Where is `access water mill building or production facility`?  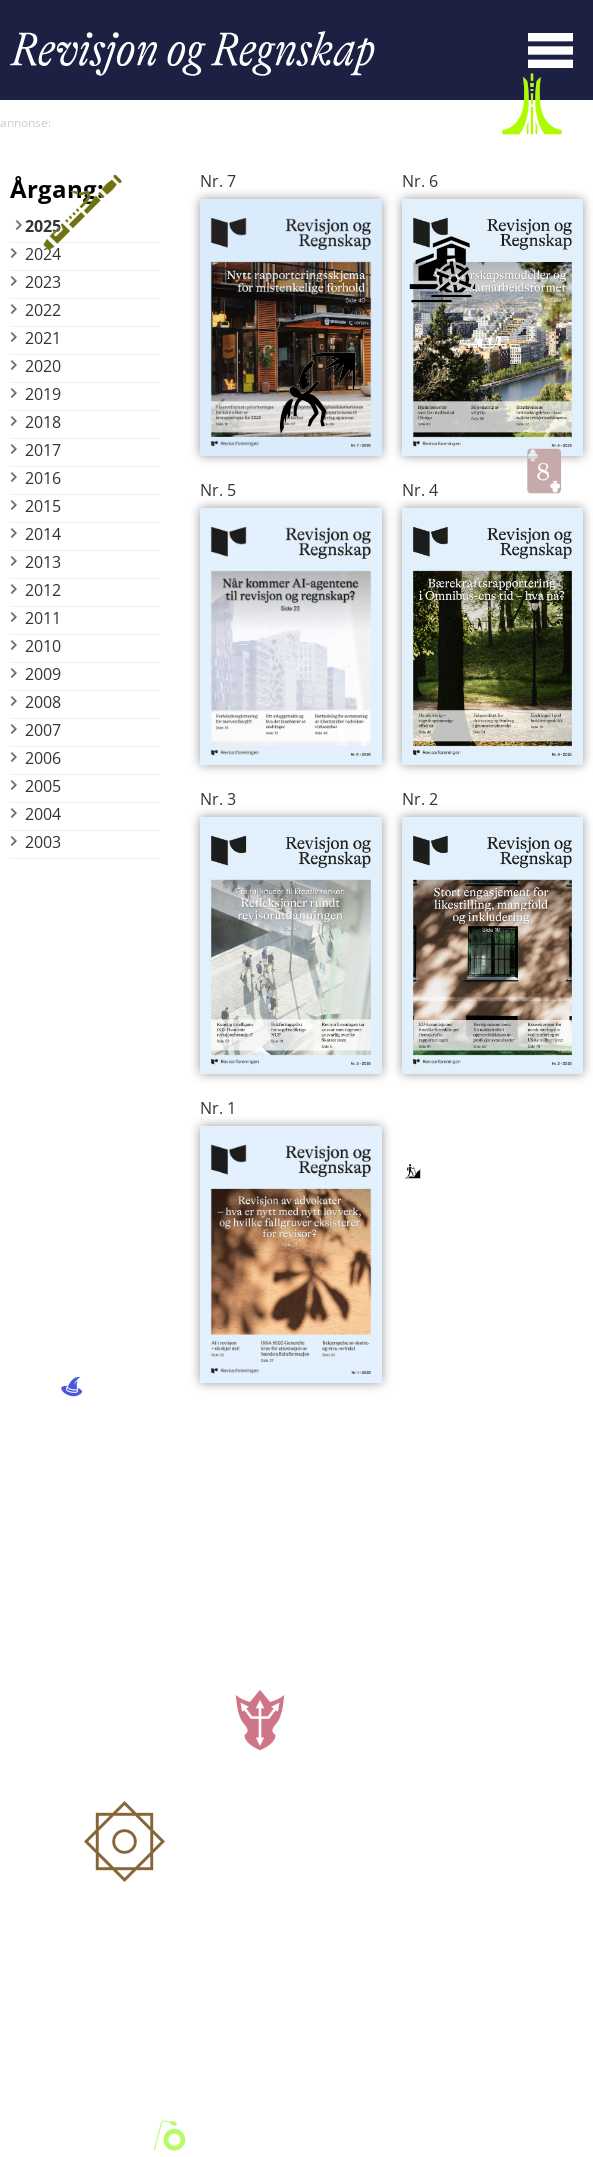
access water mill building or production facility is located at coordinates (442, 269).